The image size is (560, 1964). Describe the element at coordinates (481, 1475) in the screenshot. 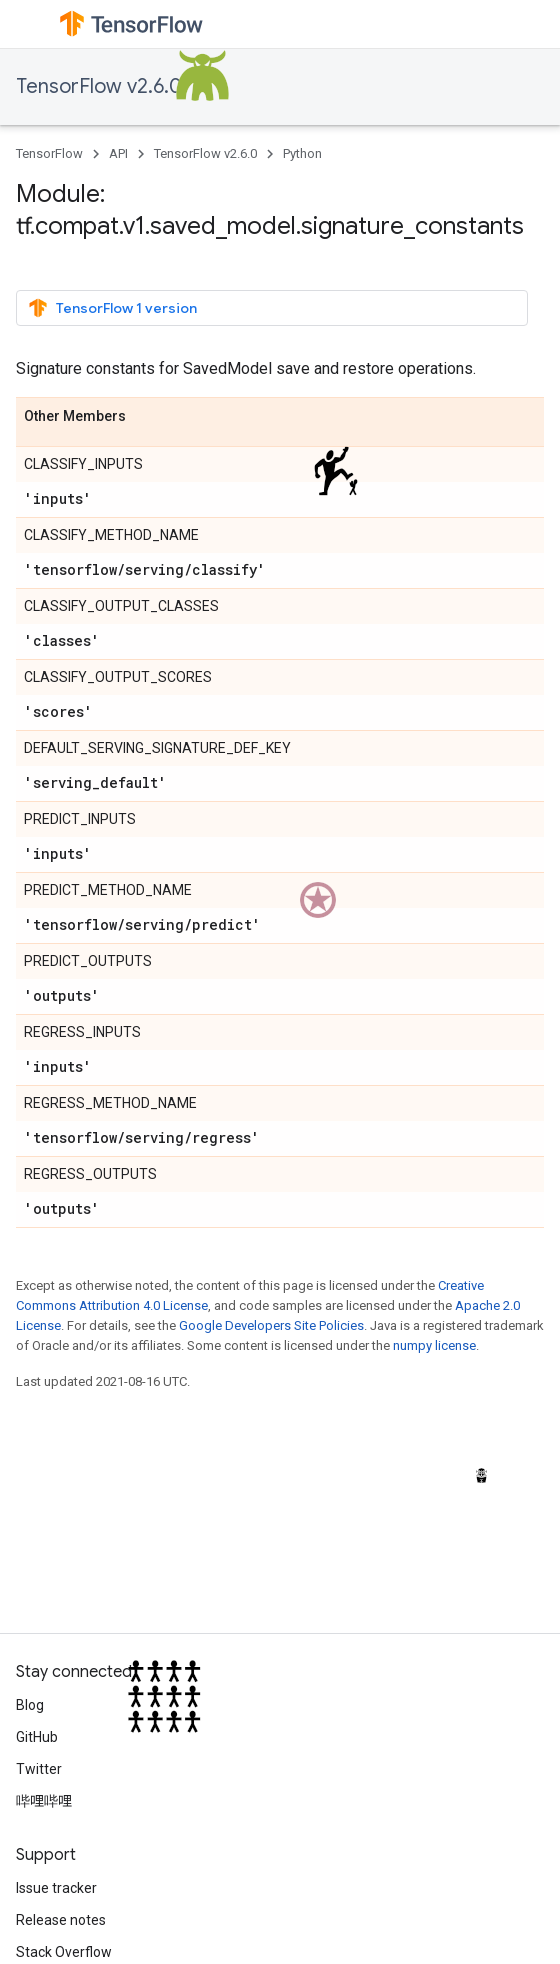

I see `select metal golem character or unit` at that location.